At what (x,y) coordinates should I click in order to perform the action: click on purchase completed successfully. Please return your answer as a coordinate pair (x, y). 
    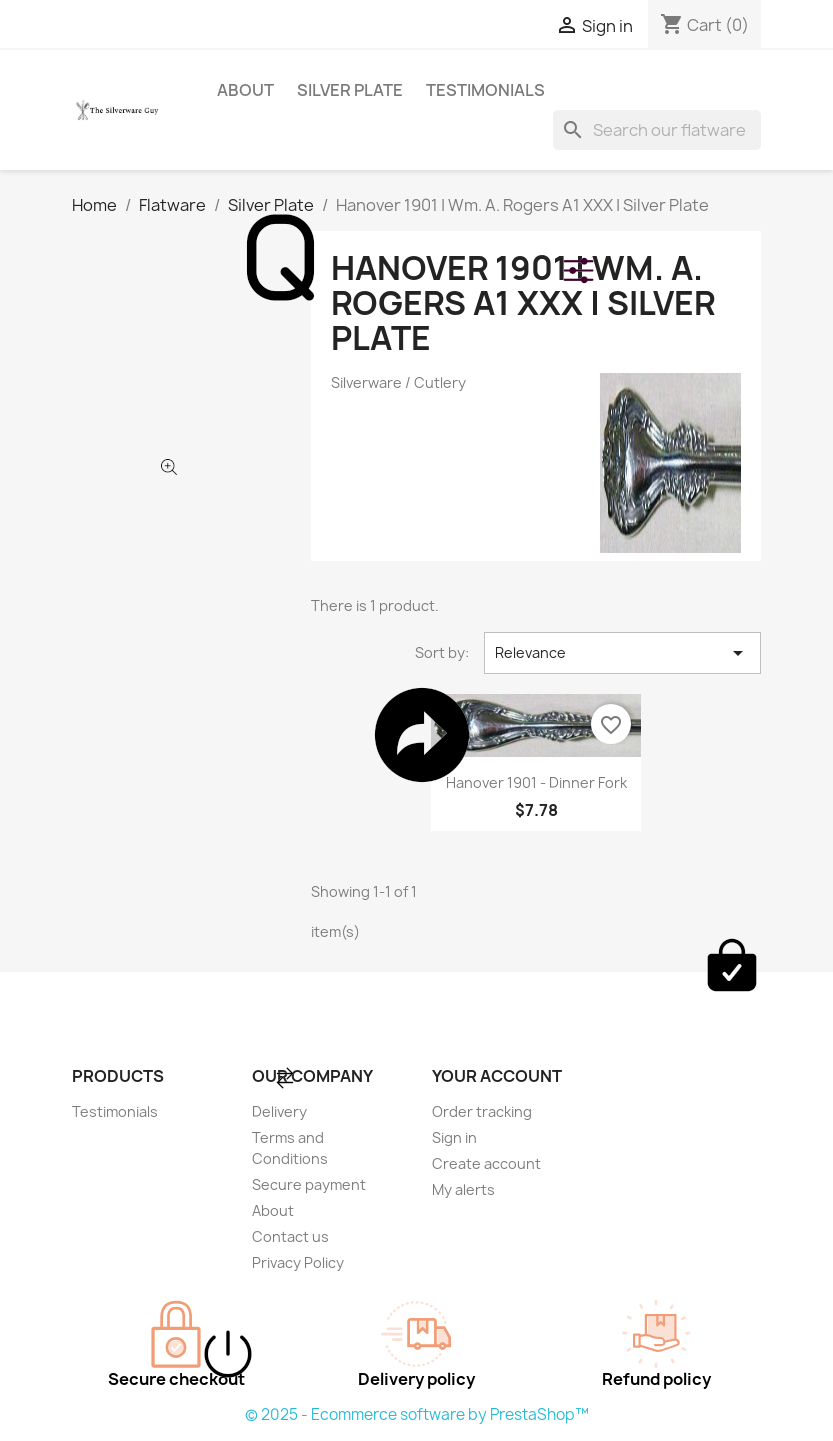
    Looking at the image, I should click on (732, 965).